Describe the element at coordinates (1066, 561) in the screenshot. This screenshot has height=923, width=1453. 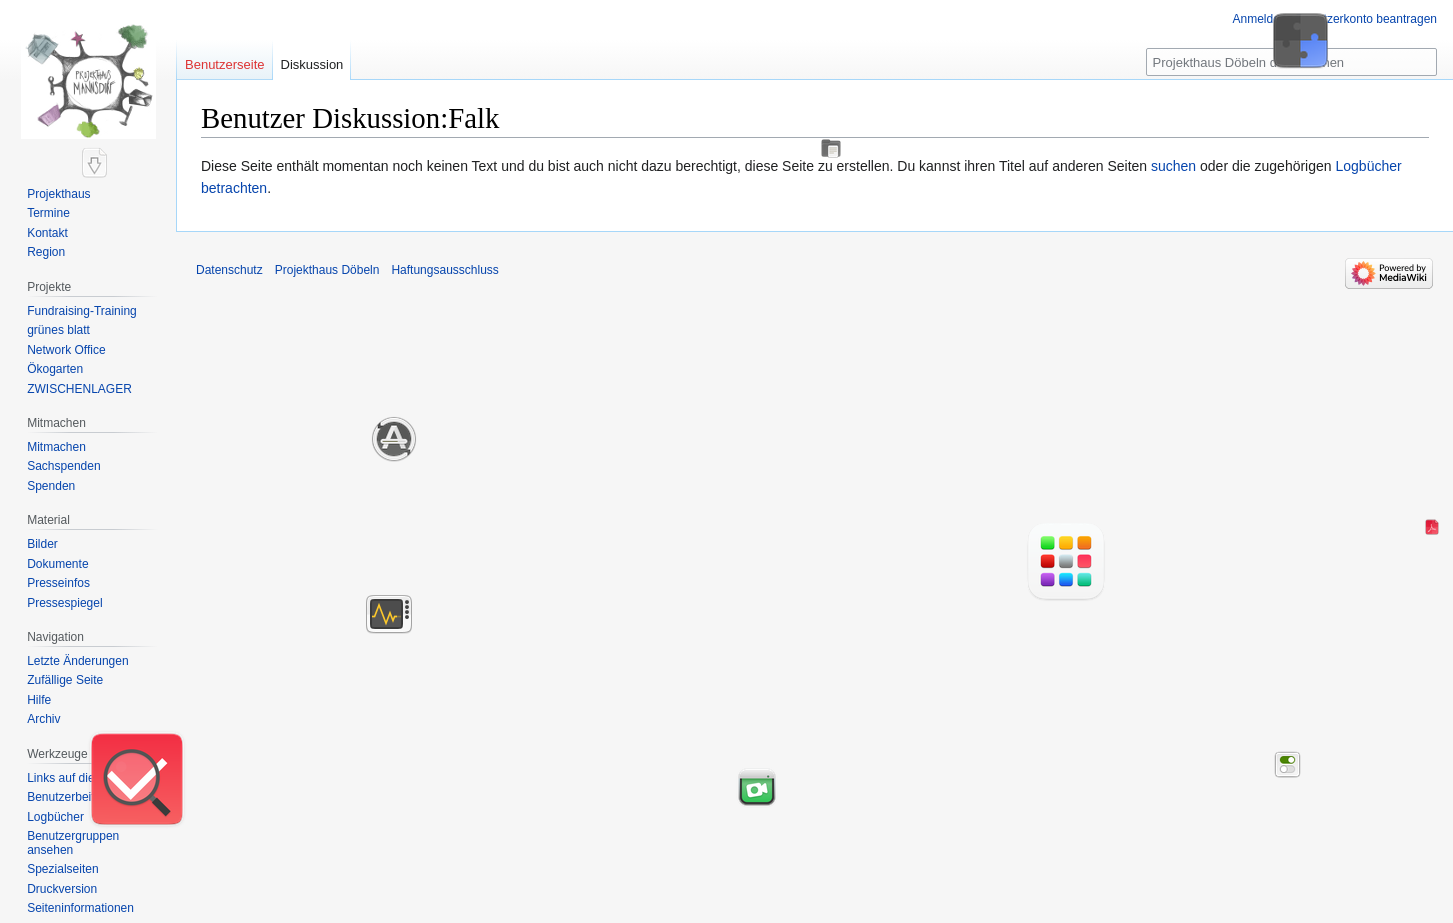
I see `open Launchpad to view all applications` at that location.